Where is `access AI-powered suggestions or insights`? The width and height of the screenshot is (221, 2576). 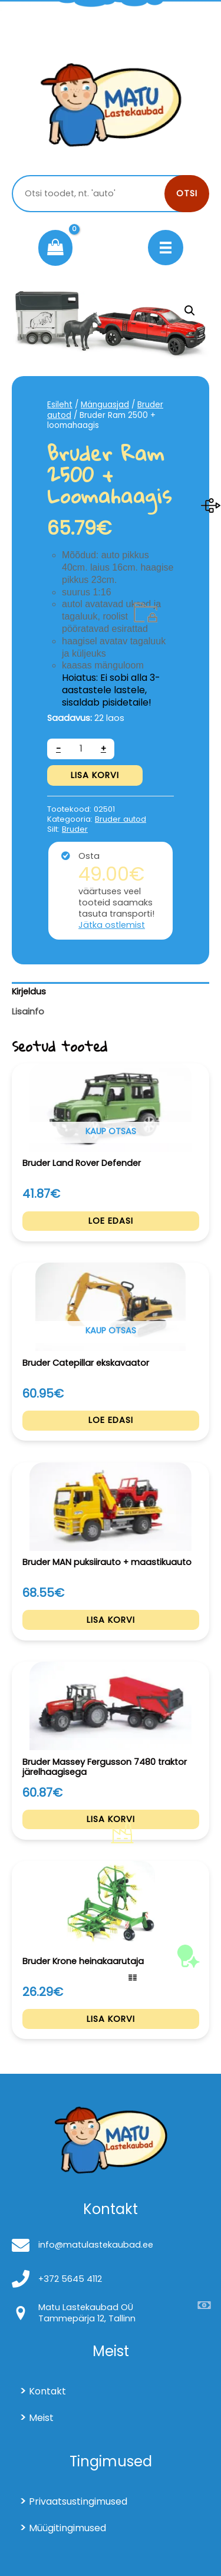 access AI-powered suggestions or insights is located at coordinates (187, 1956).